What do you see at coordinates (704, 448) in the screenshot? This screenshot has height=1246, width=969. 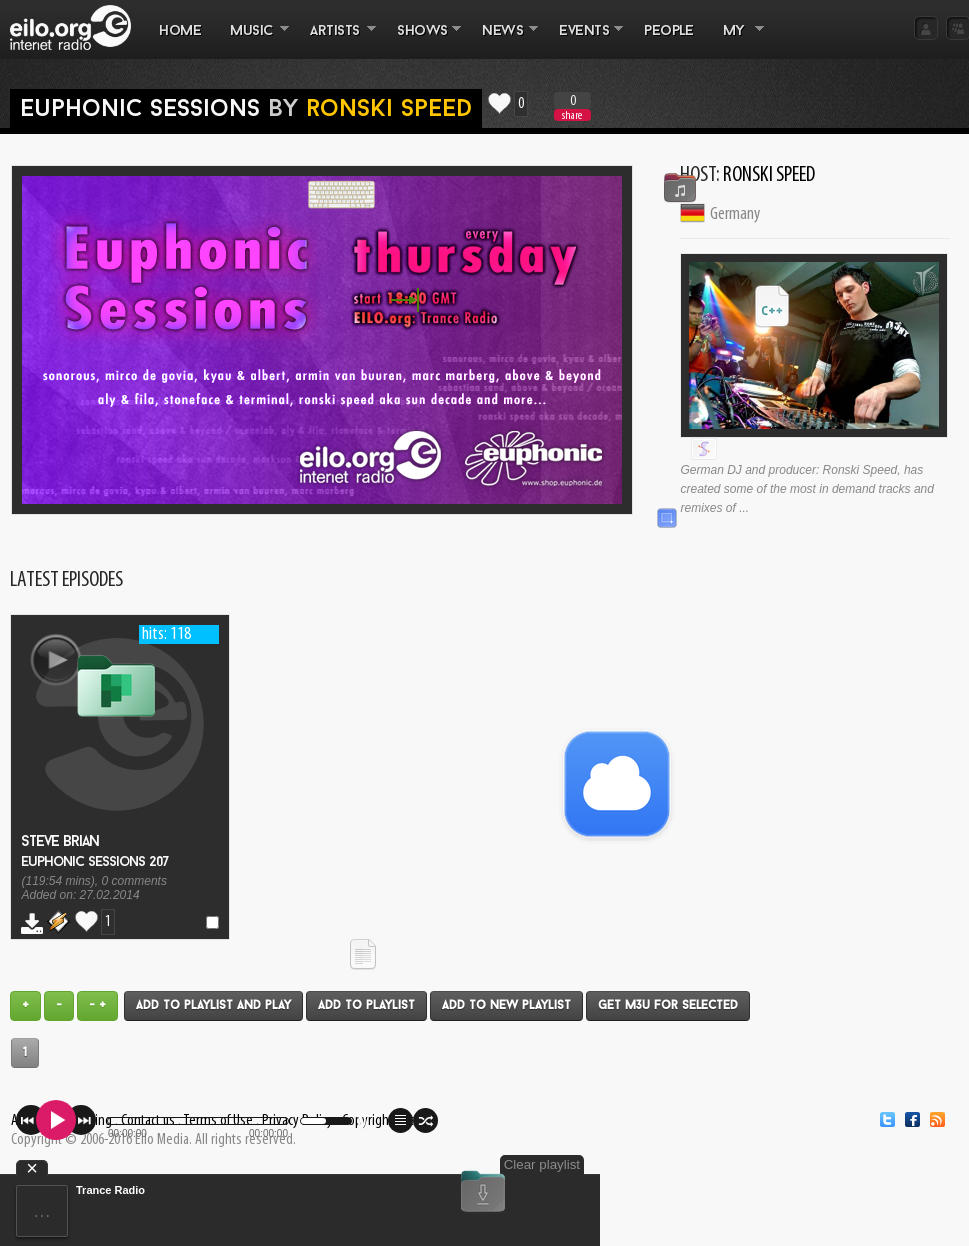 I see `an SVG vector image file` at bounding box center [704, 448].